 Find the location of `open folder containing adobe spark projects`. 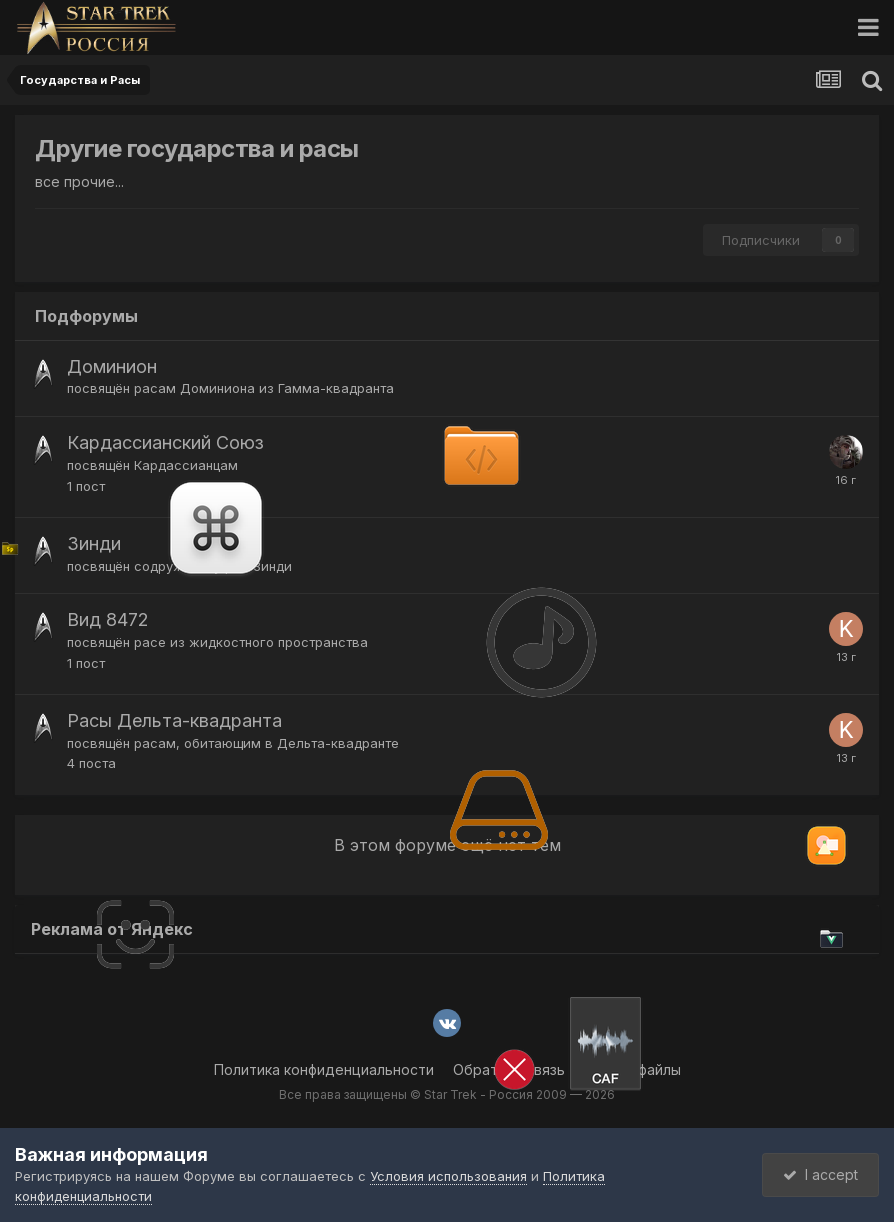

open folder containing adobe spark projects is located at coordinates (10, 549).